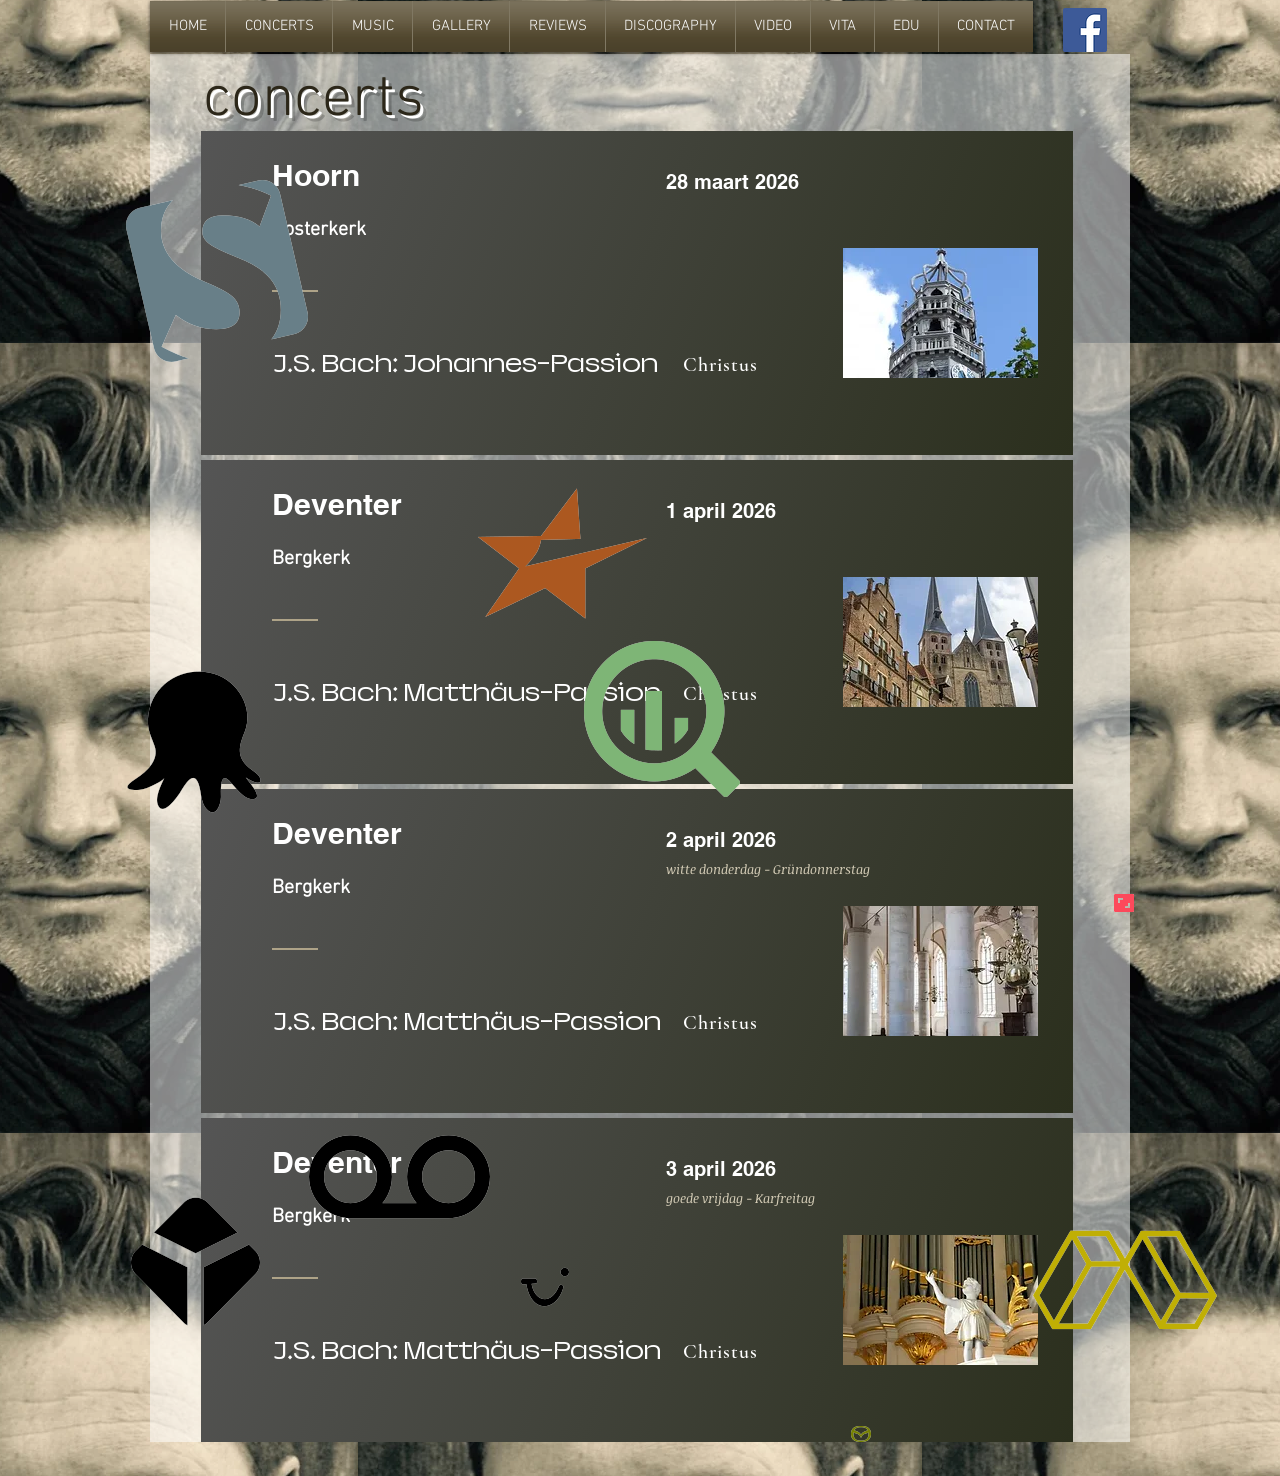 The width and height of the screenshot is (1280, 1476). What do you see at coordinates (217, 271) in the screenshot?
I see `visit smashing magazine website` at bounding box center [217, 271].